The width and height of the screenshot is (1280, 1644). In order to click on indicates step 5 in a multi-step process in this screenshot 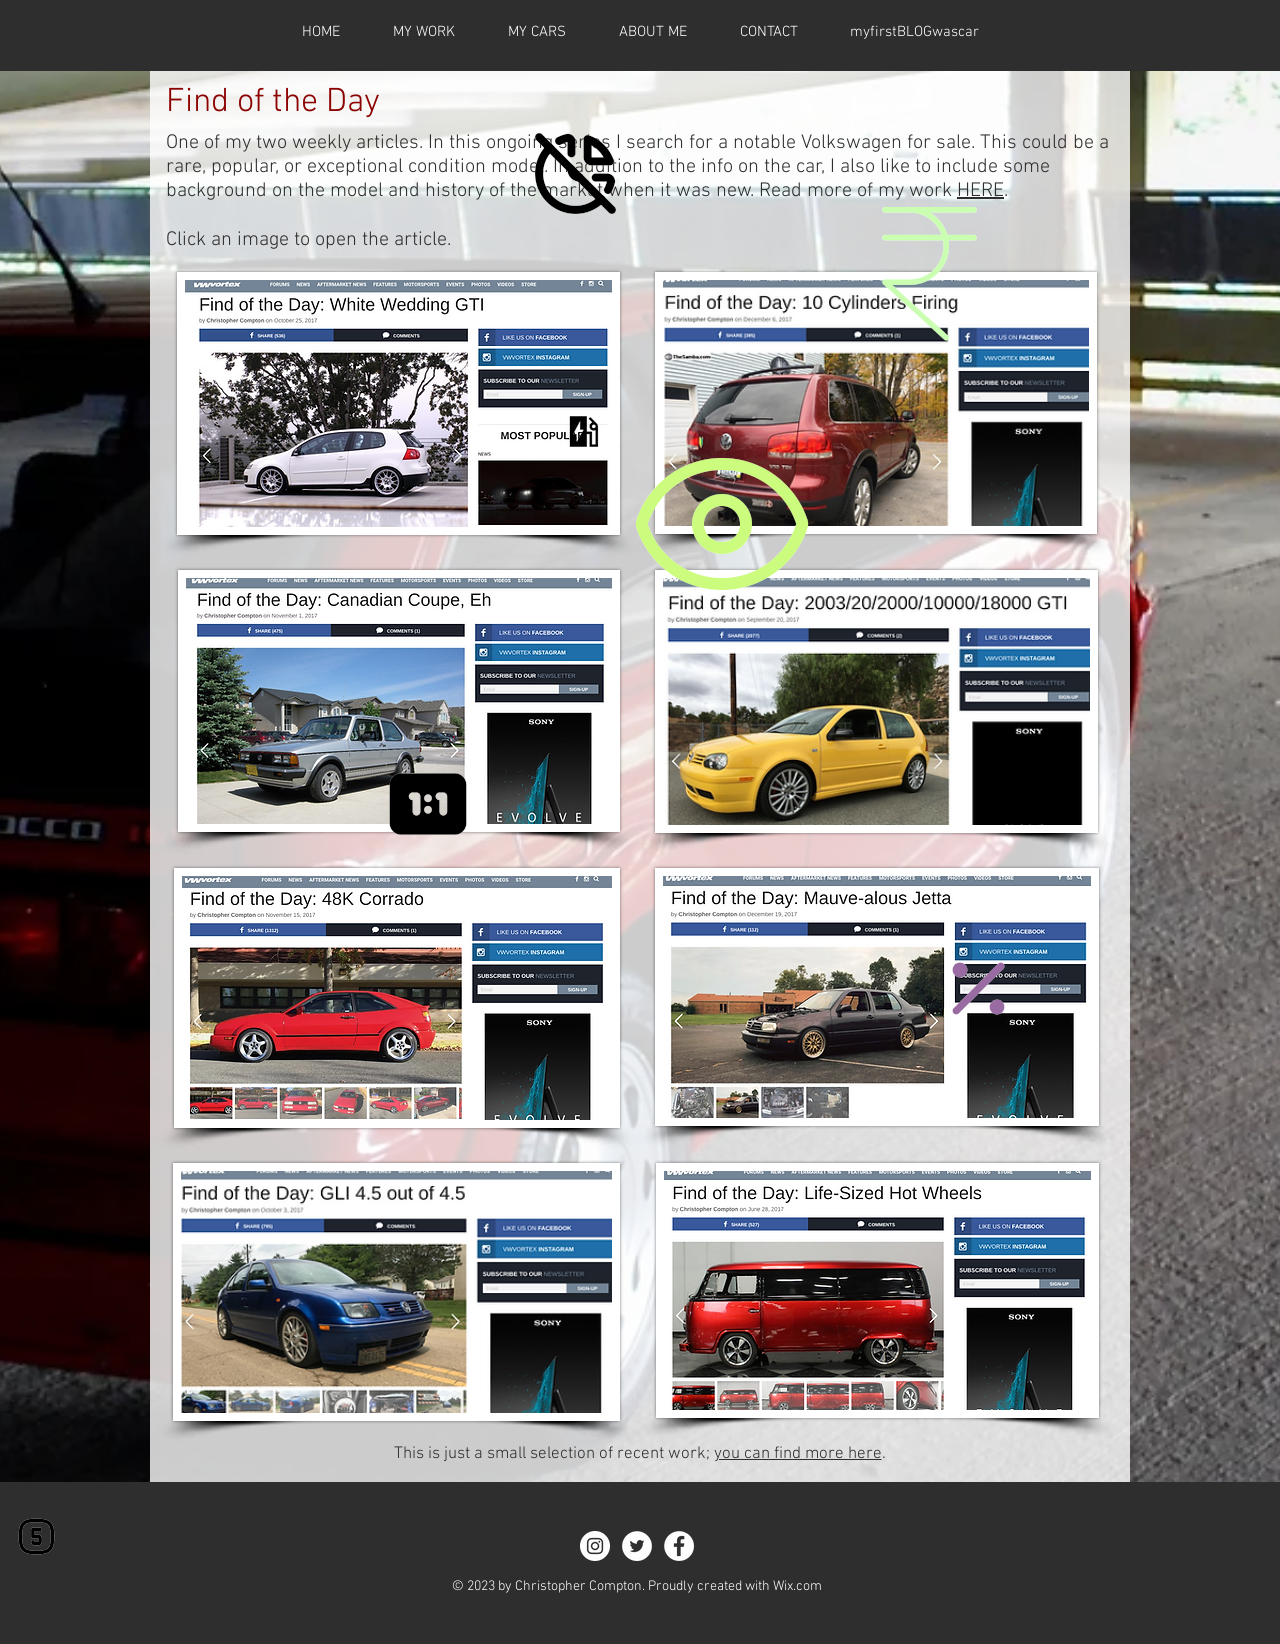, I will do `click(36, 1536)`.